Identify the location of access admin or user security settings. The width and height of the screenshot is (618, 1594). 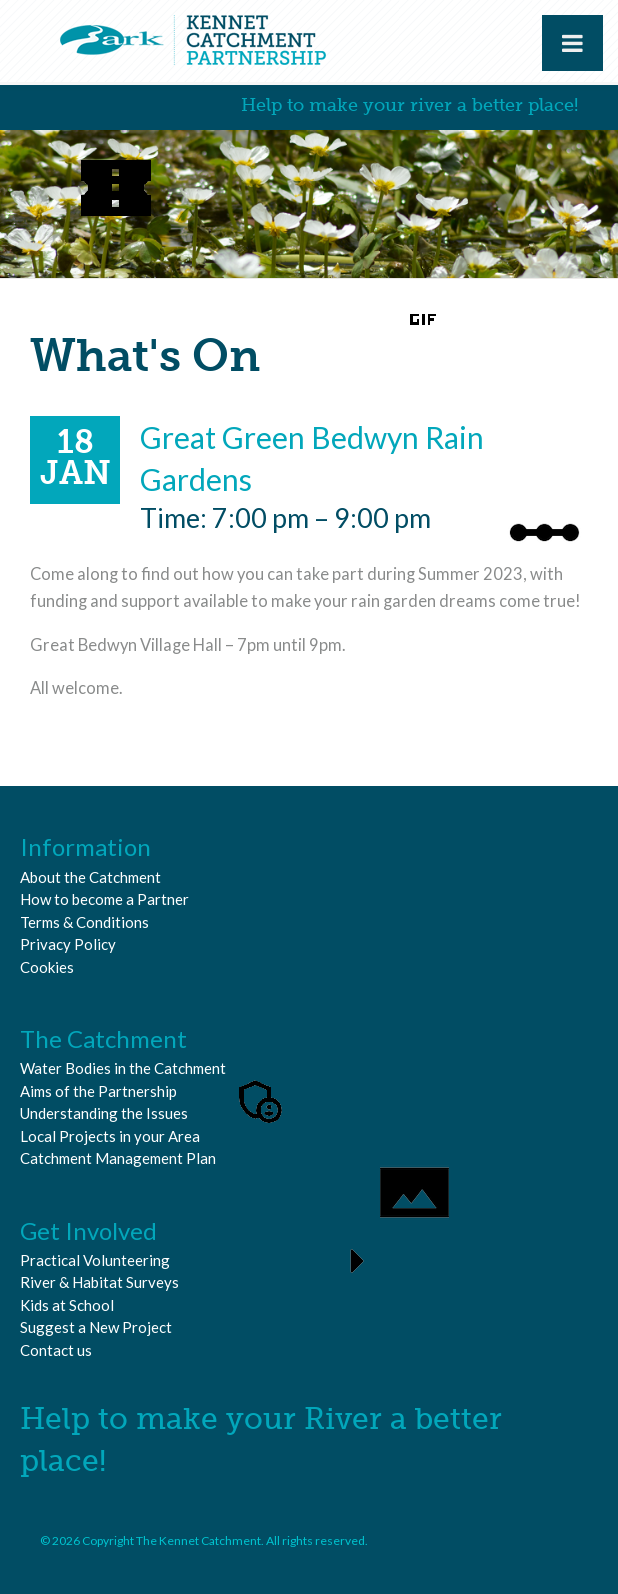
(258, 1099).